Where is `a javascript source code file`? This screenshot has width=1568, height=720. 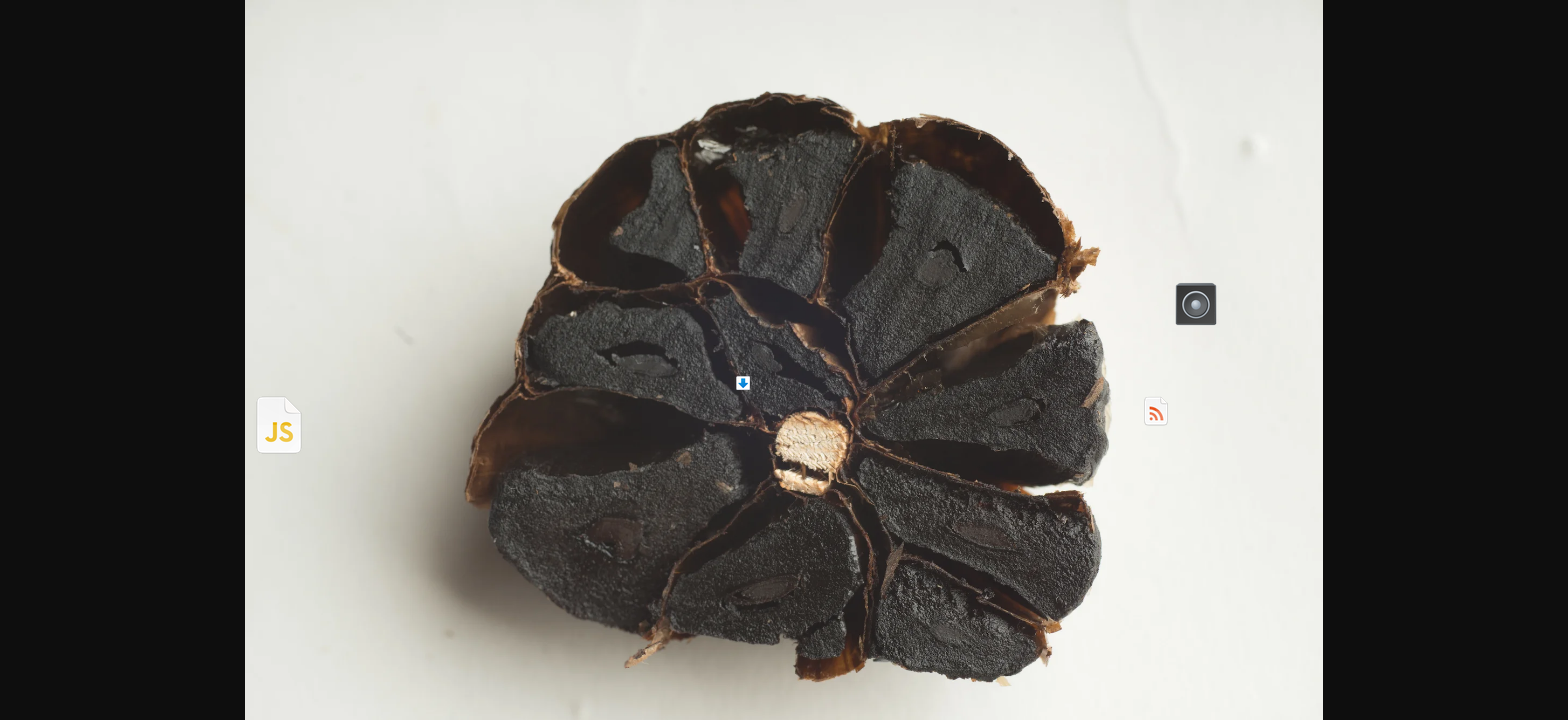 a javascript source code file is located at coordinates (279, 425).